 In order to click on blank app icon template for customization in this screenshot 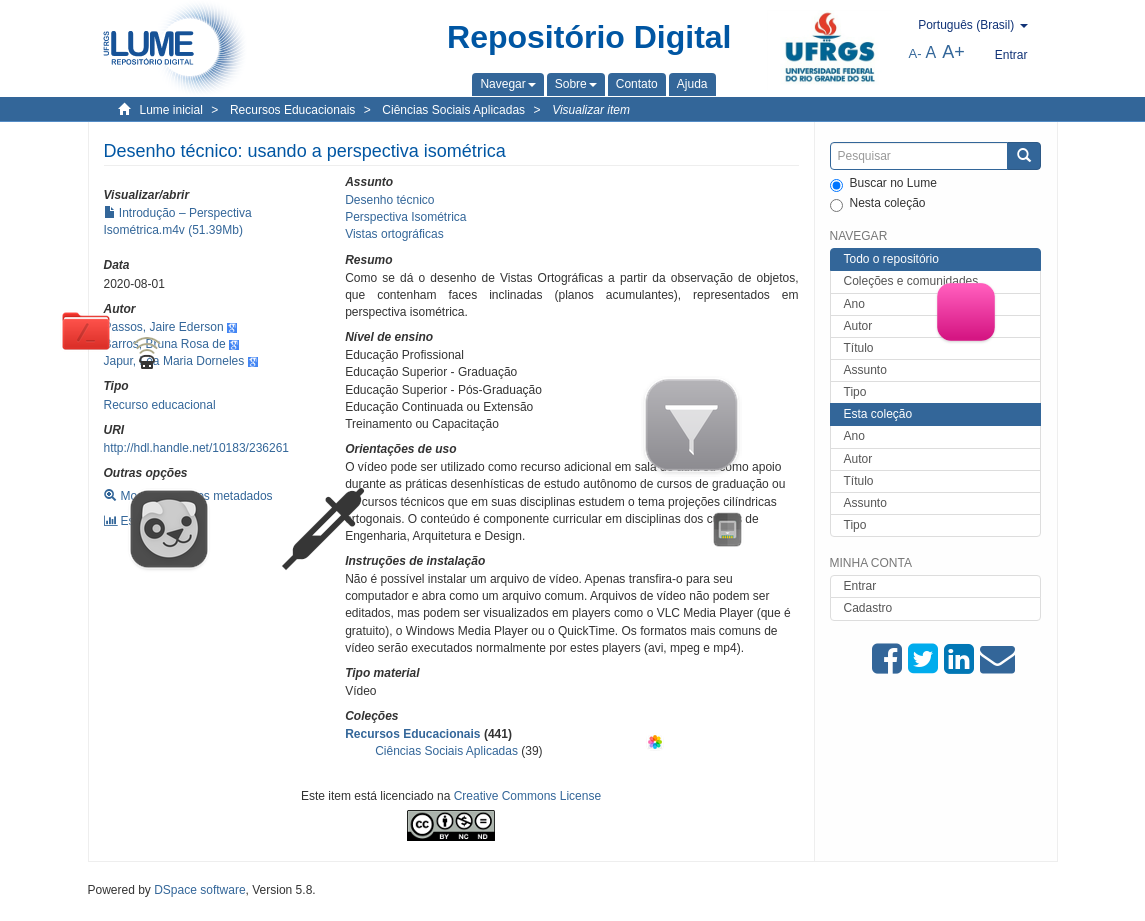, I will do `click(966, 312)`.